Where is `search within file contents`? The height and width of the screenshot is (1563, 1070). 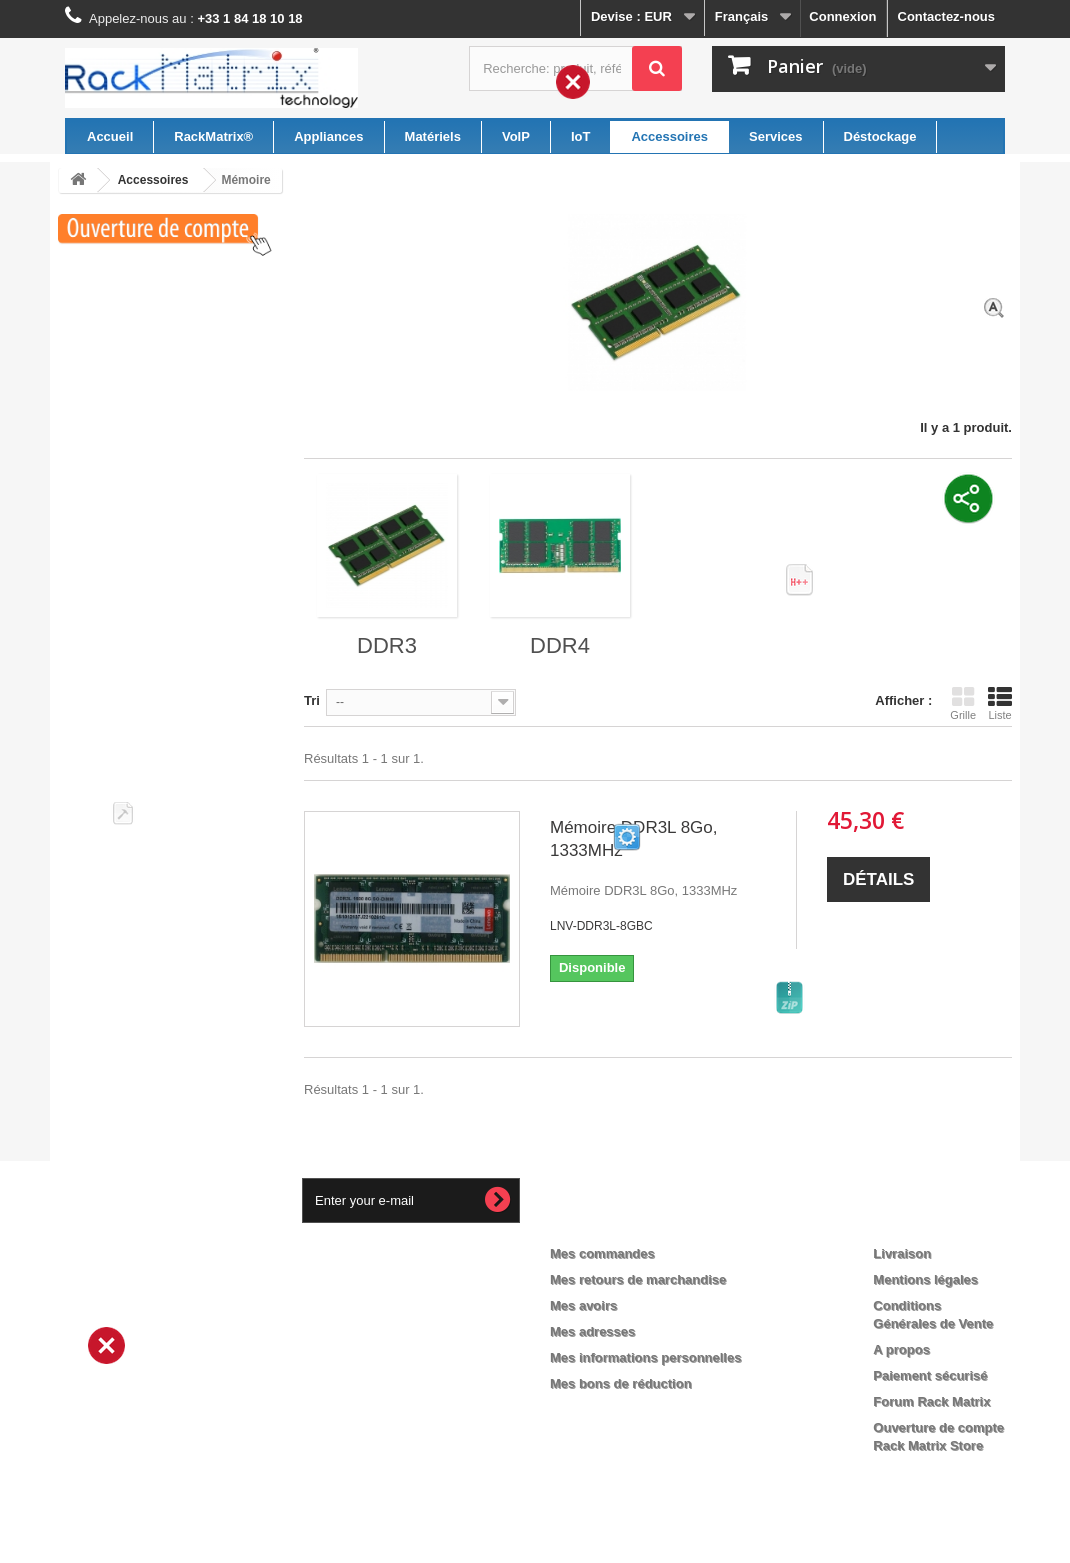 search within file contents is located at coordinates (994, 308).